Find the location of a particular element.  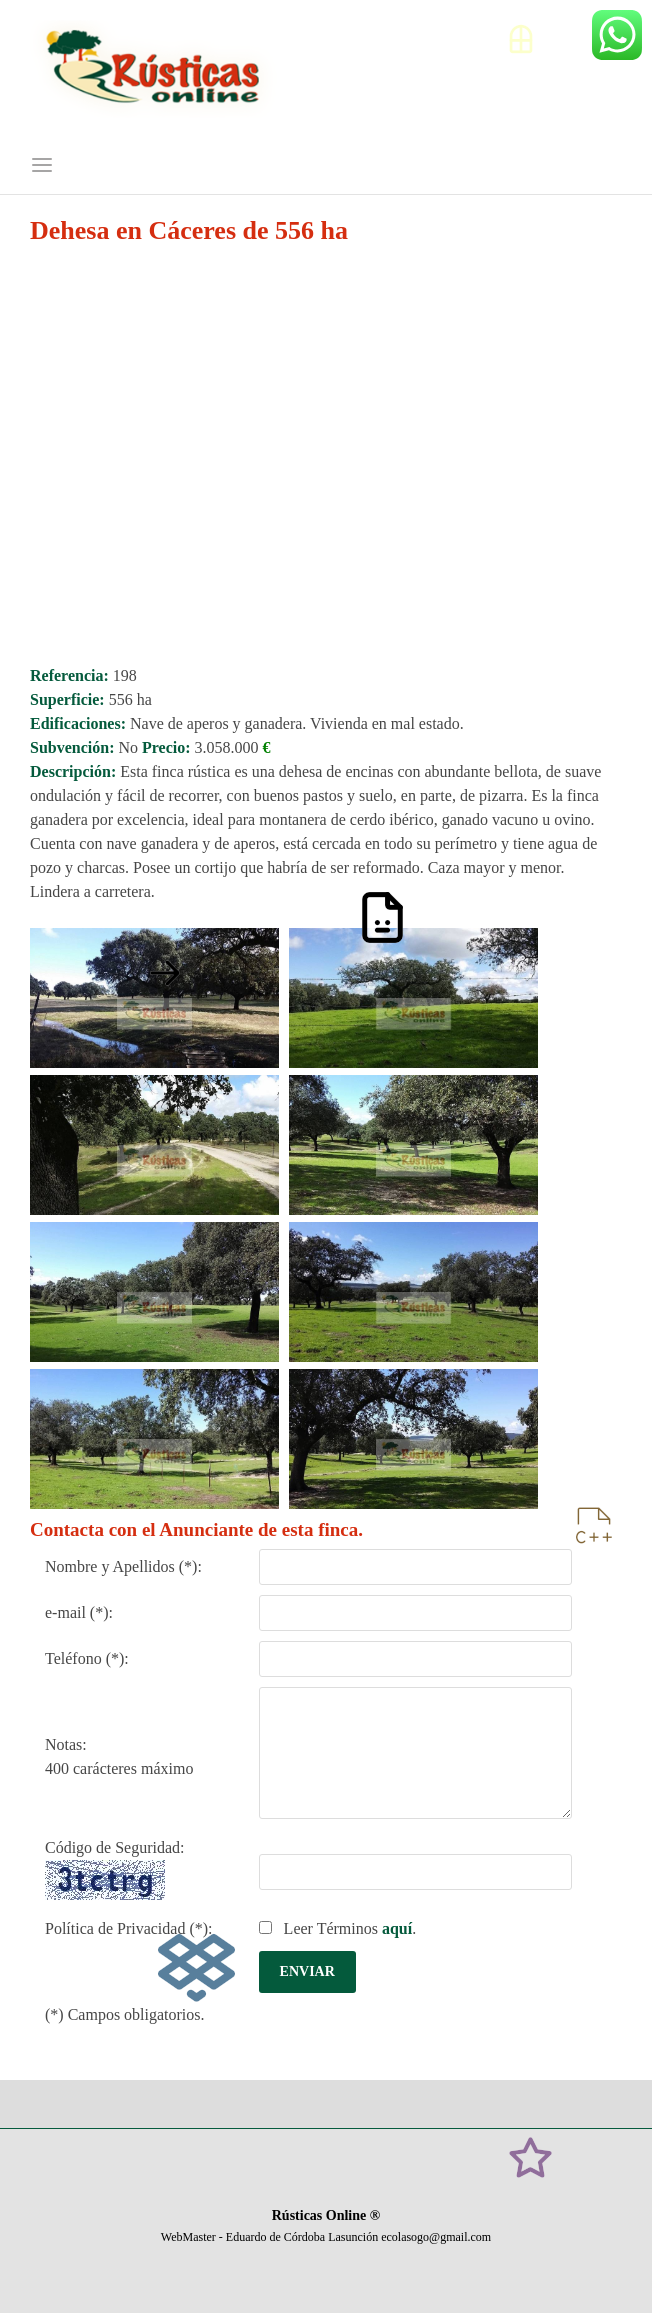

document with neutral status or feedback is located at coordinates (382, 917).